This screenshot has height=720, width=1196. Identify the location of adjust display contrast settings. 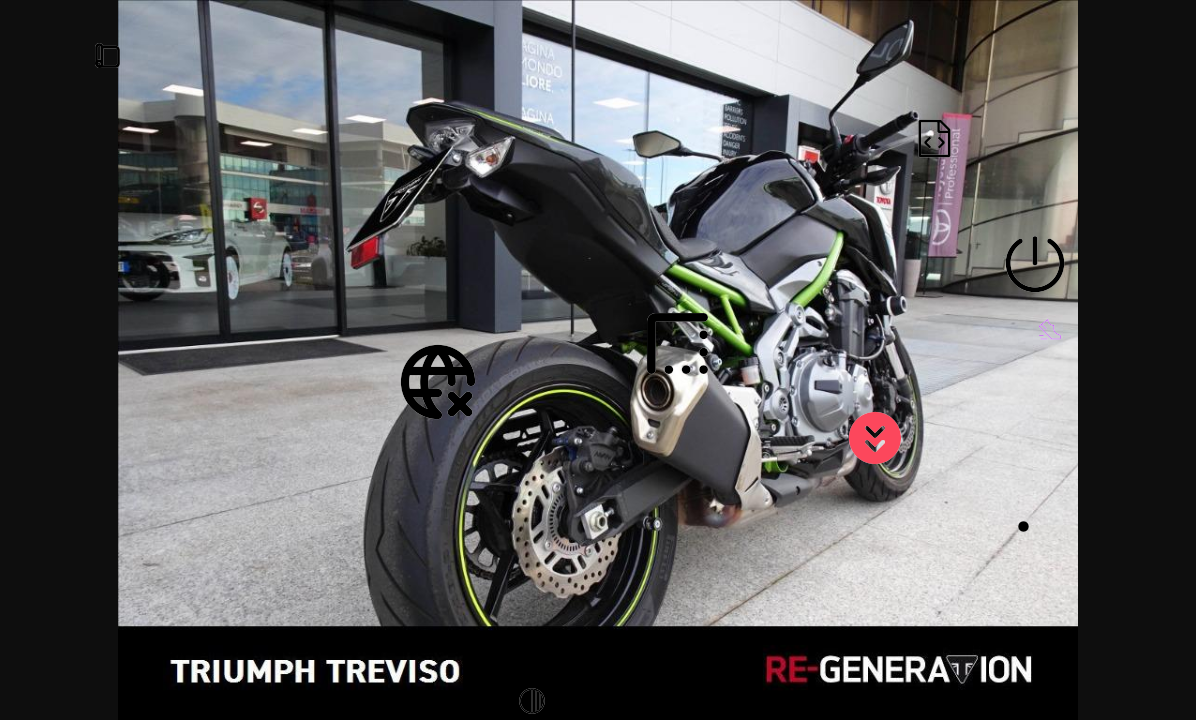
(532, 701).